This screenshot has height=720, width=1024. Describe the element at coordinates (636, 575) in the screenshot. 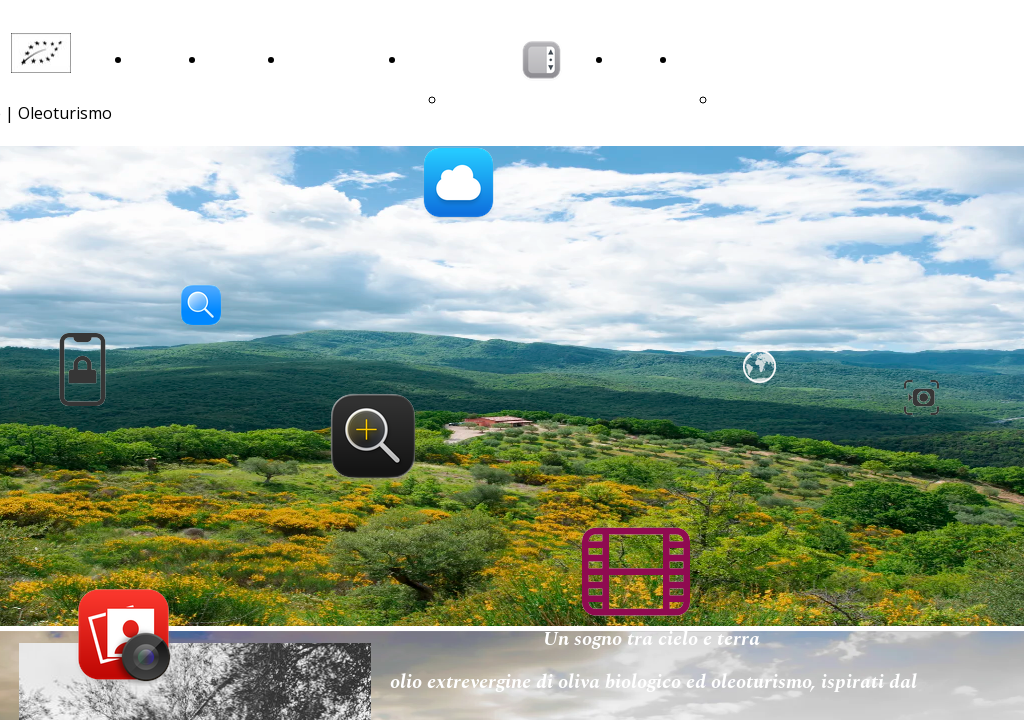

I see `open video player application` at that location.